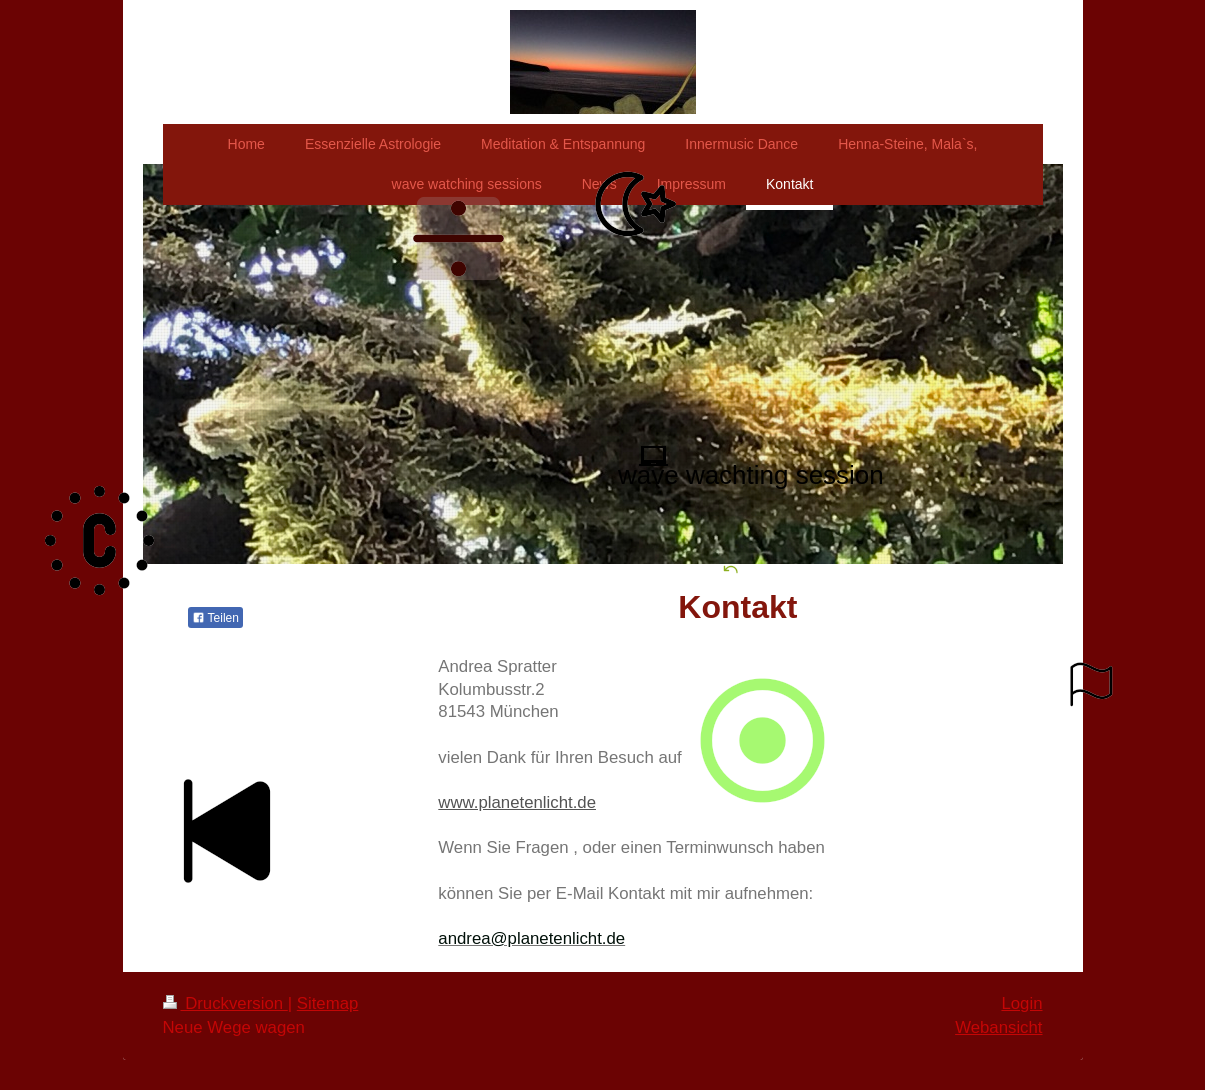  Describe the element at coordinates (1089, 683) in the screenshot. I see `flag or report content` at that location.